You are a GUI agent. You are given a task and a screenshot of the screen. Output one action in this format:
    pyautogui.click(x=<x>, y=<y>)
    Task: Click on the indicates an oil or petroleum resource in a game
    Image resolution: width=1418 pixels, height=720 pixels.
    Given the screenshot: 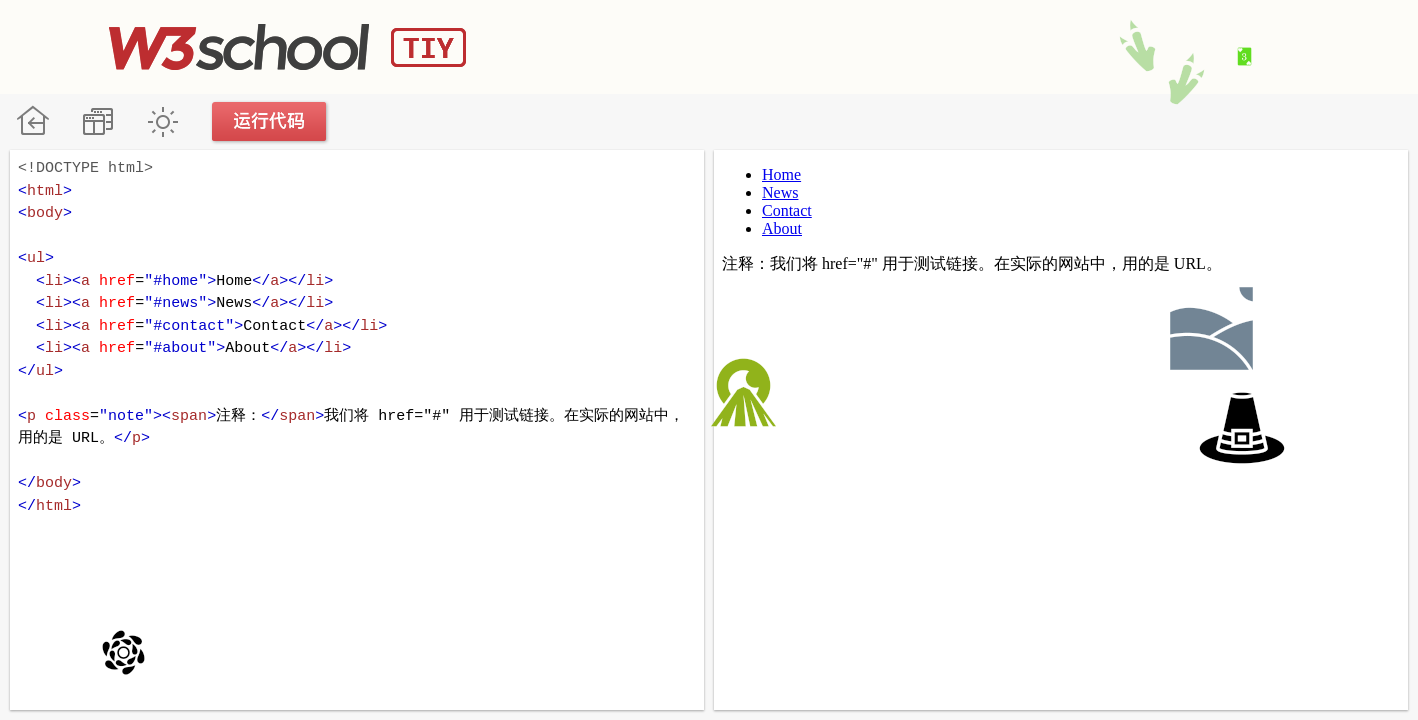 What is the action you would take?
    pyautogui.click(x=123, y=652)
    